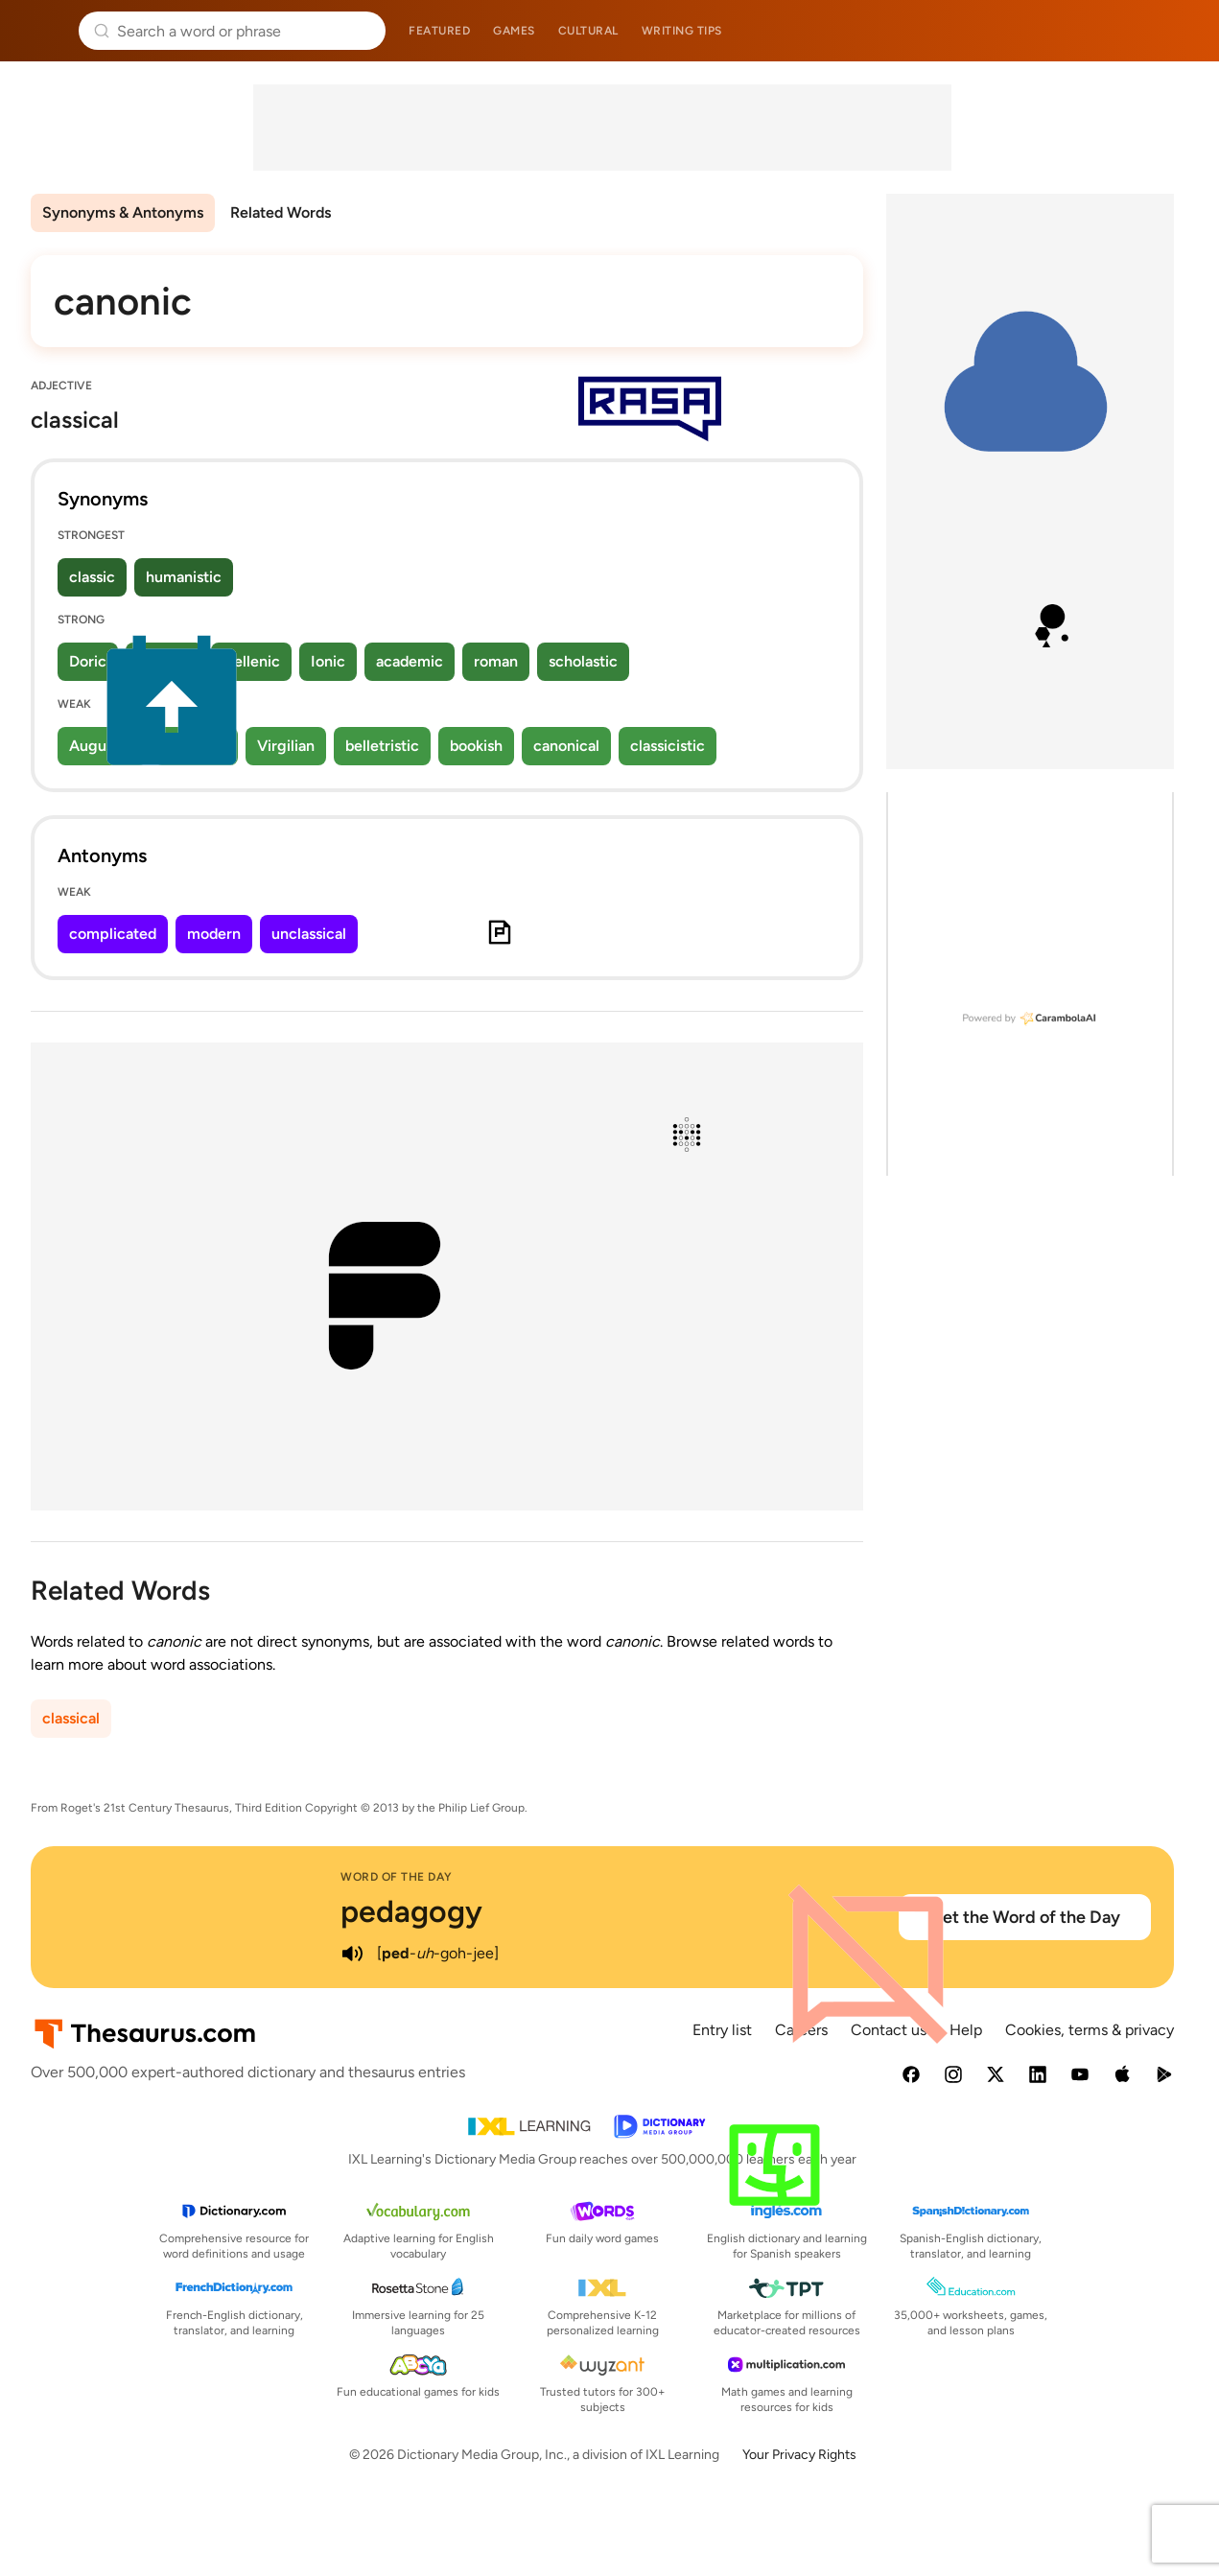 Image resolution: width=1219 pixels, height=2576 pixels. Describe the element at coordinates (774, 2165) in the screenshot. I see `open Finder to browse files` at that location.